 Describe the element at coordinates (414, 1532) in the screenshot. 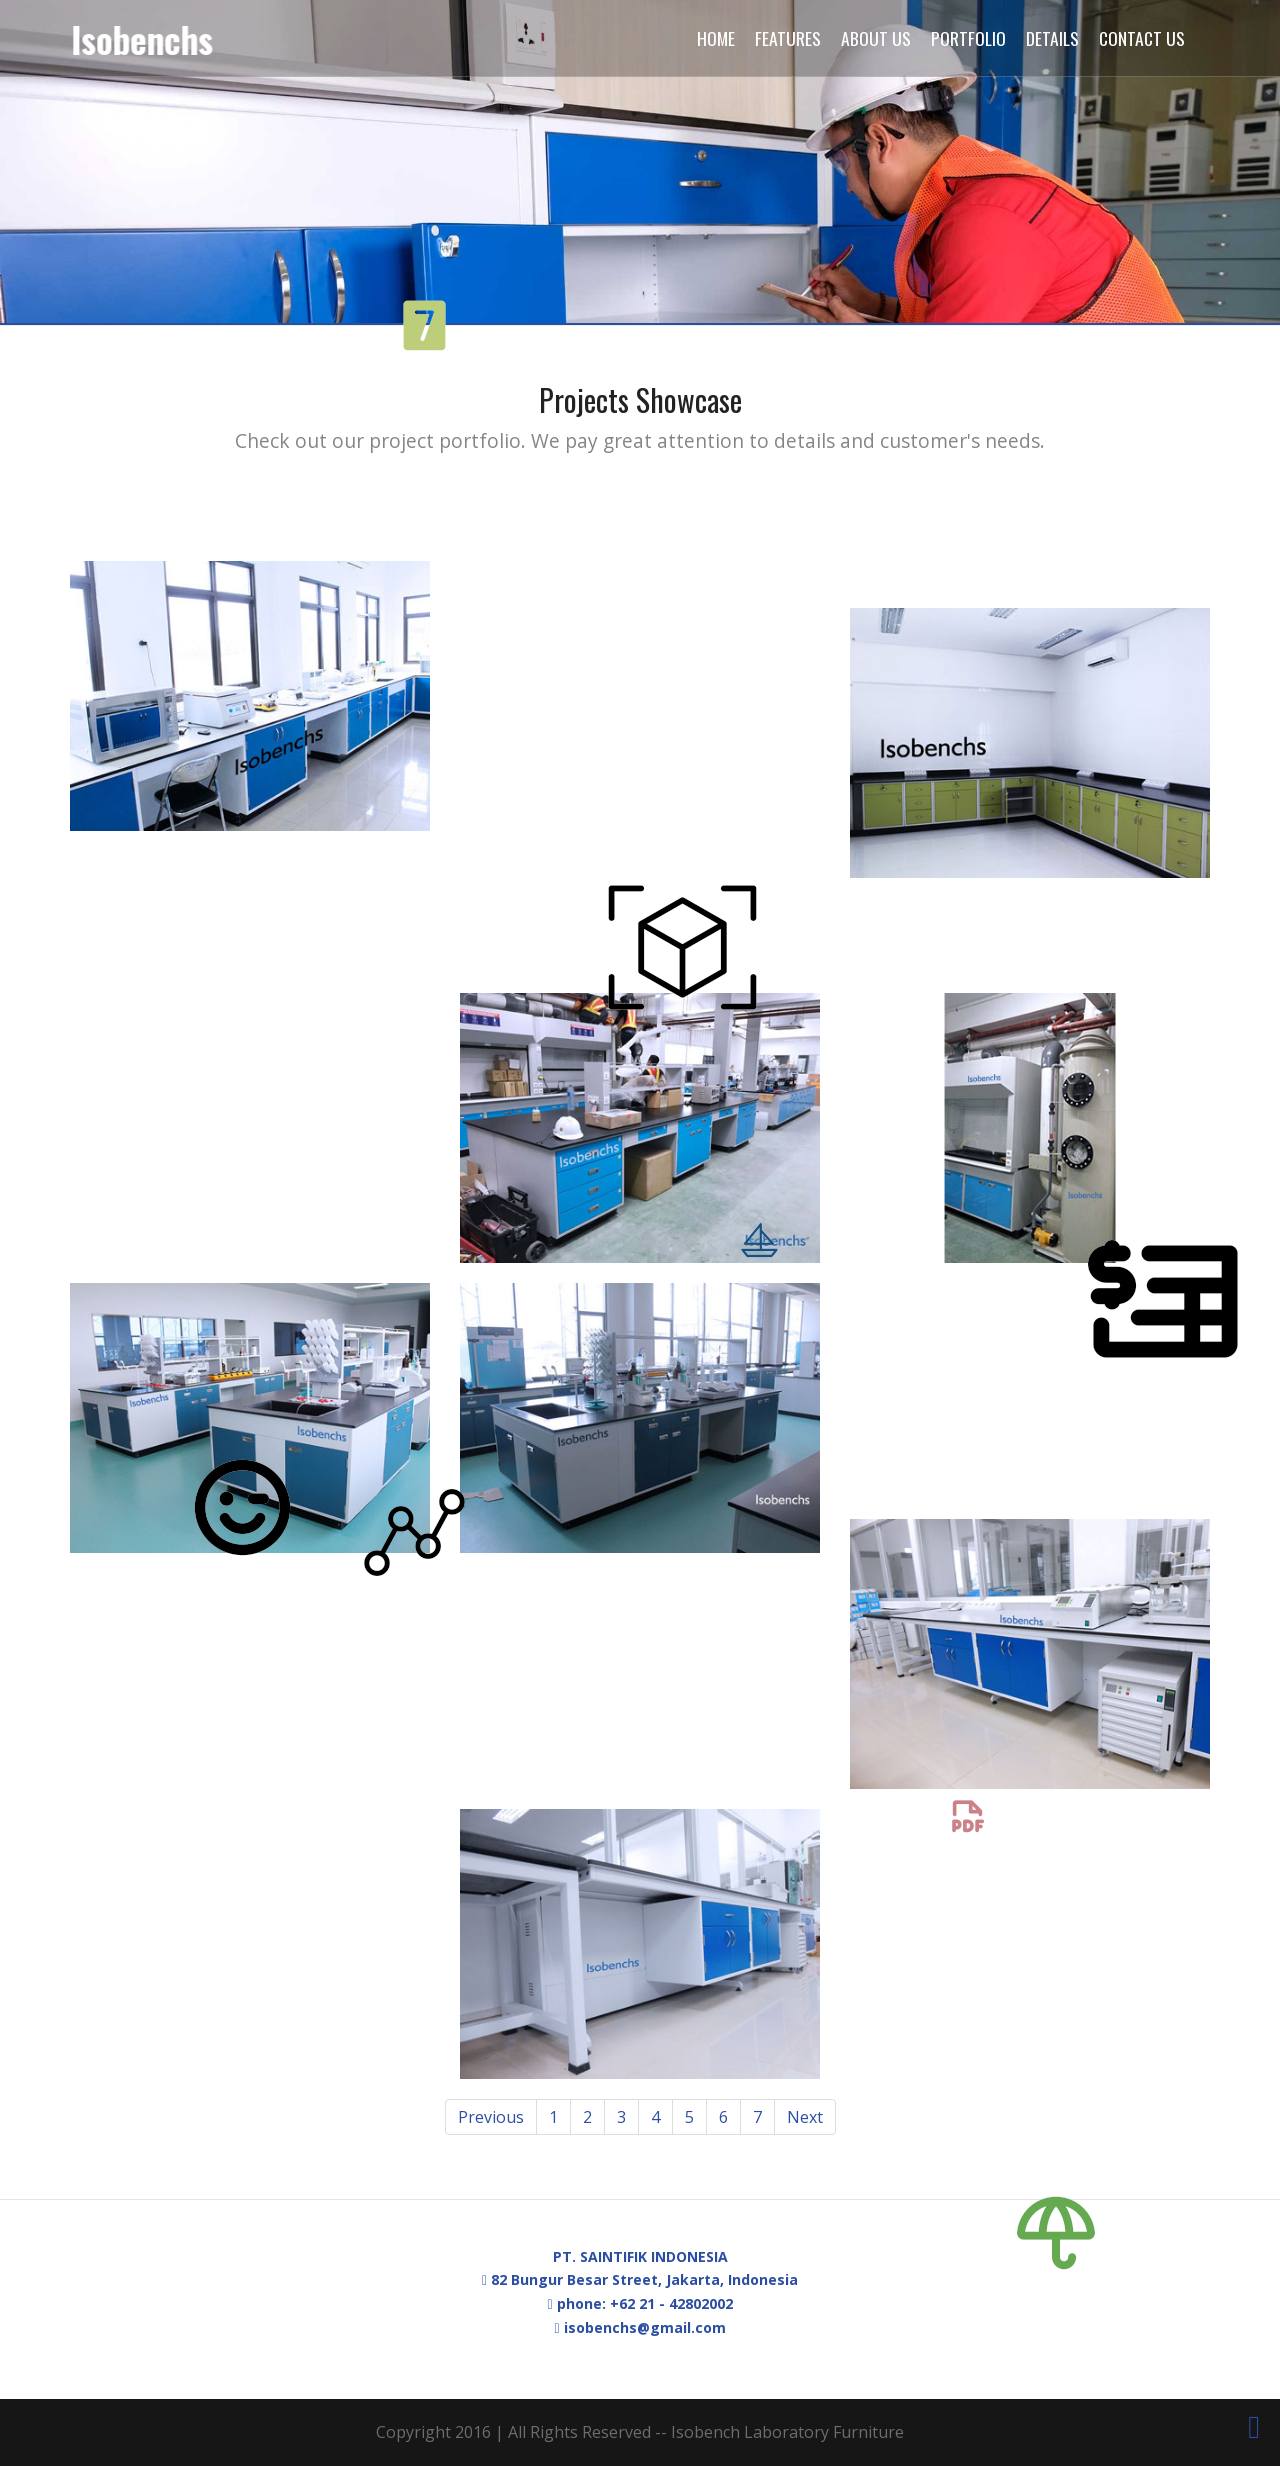

I see `view connected data points or nodes` at that location.